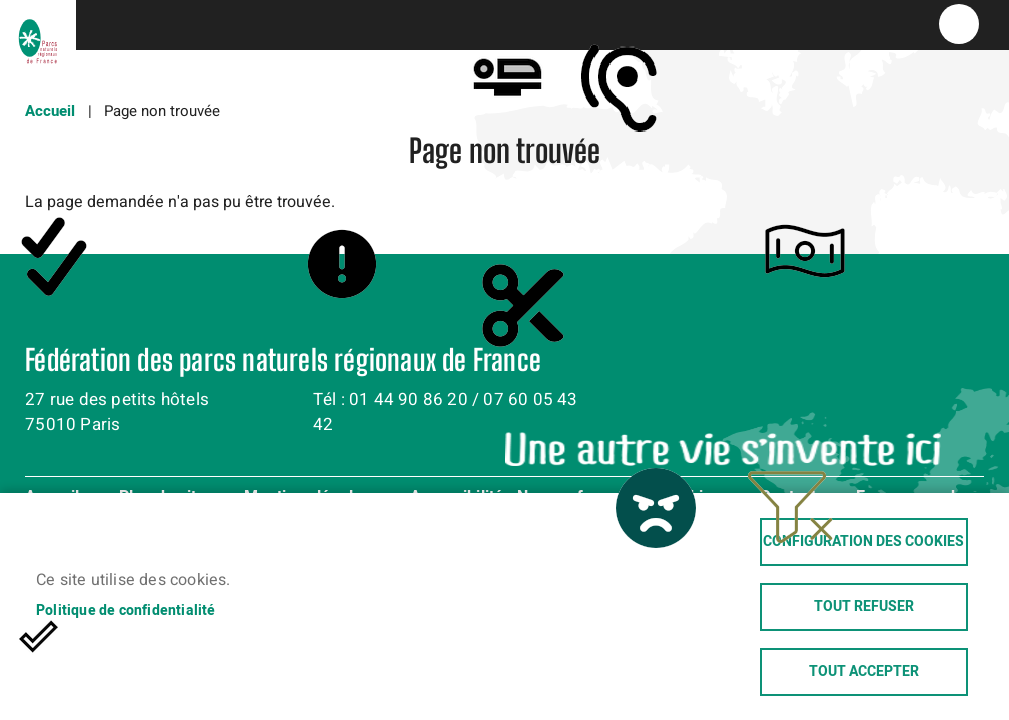 This screenshot has width=1009, height=720. What do you see at coordinates (523, 305) in the screenshot?
I see `cut selected content` at bounding box center [523, 305].